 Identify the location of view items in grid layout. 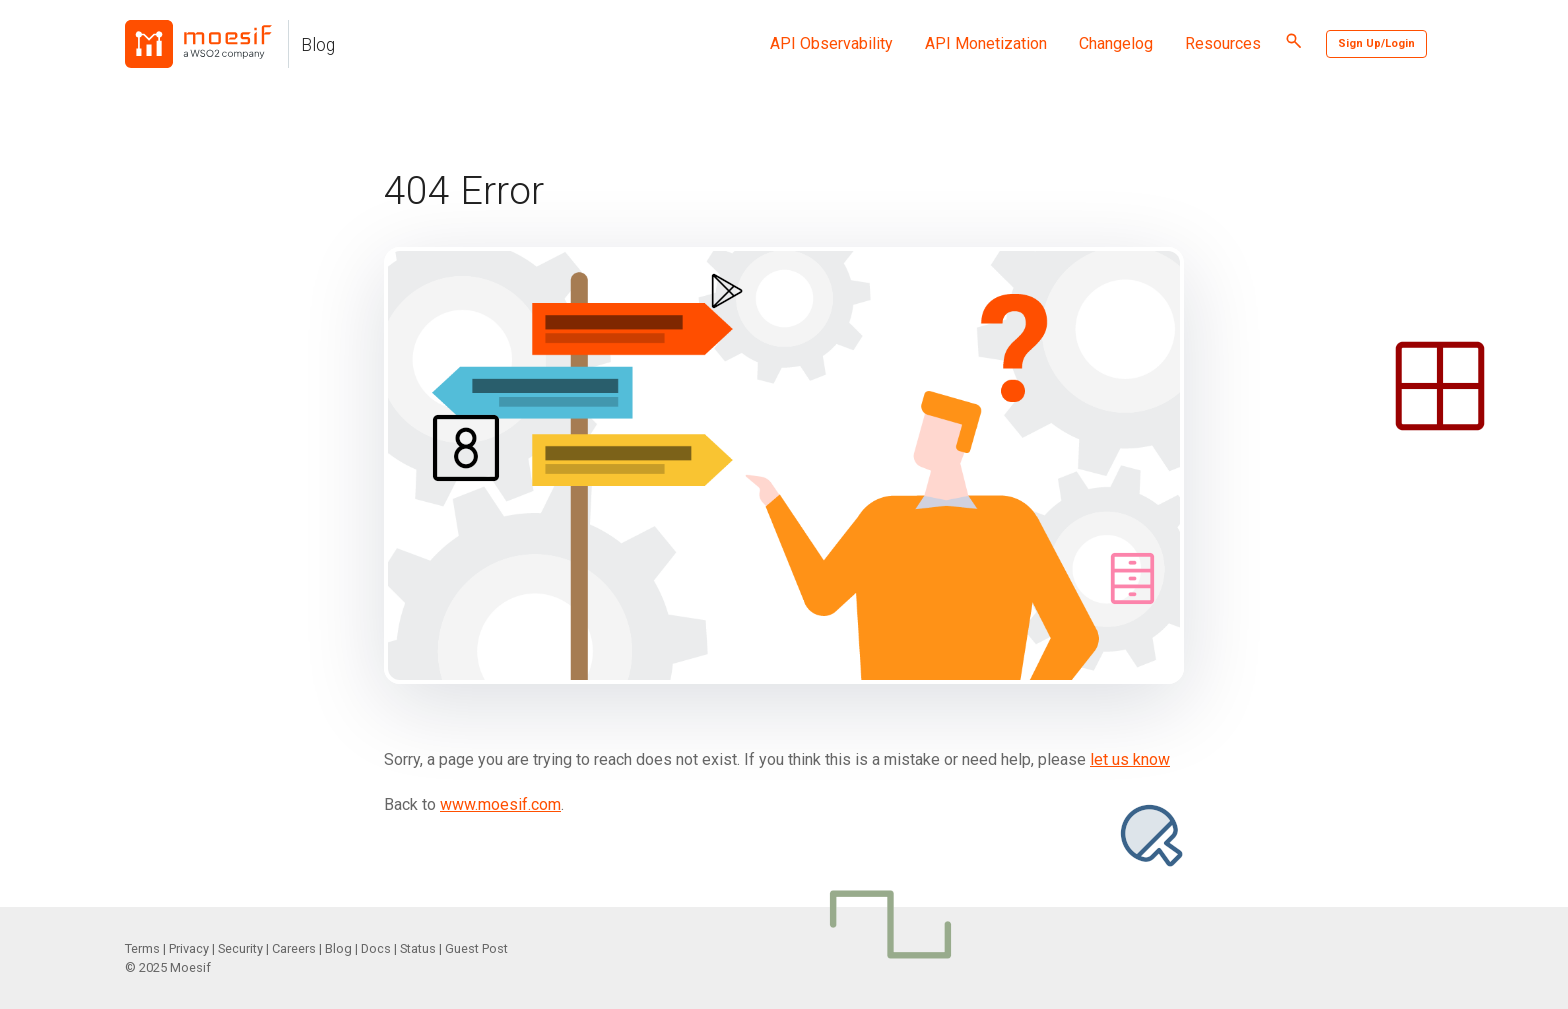
(1440, 386).